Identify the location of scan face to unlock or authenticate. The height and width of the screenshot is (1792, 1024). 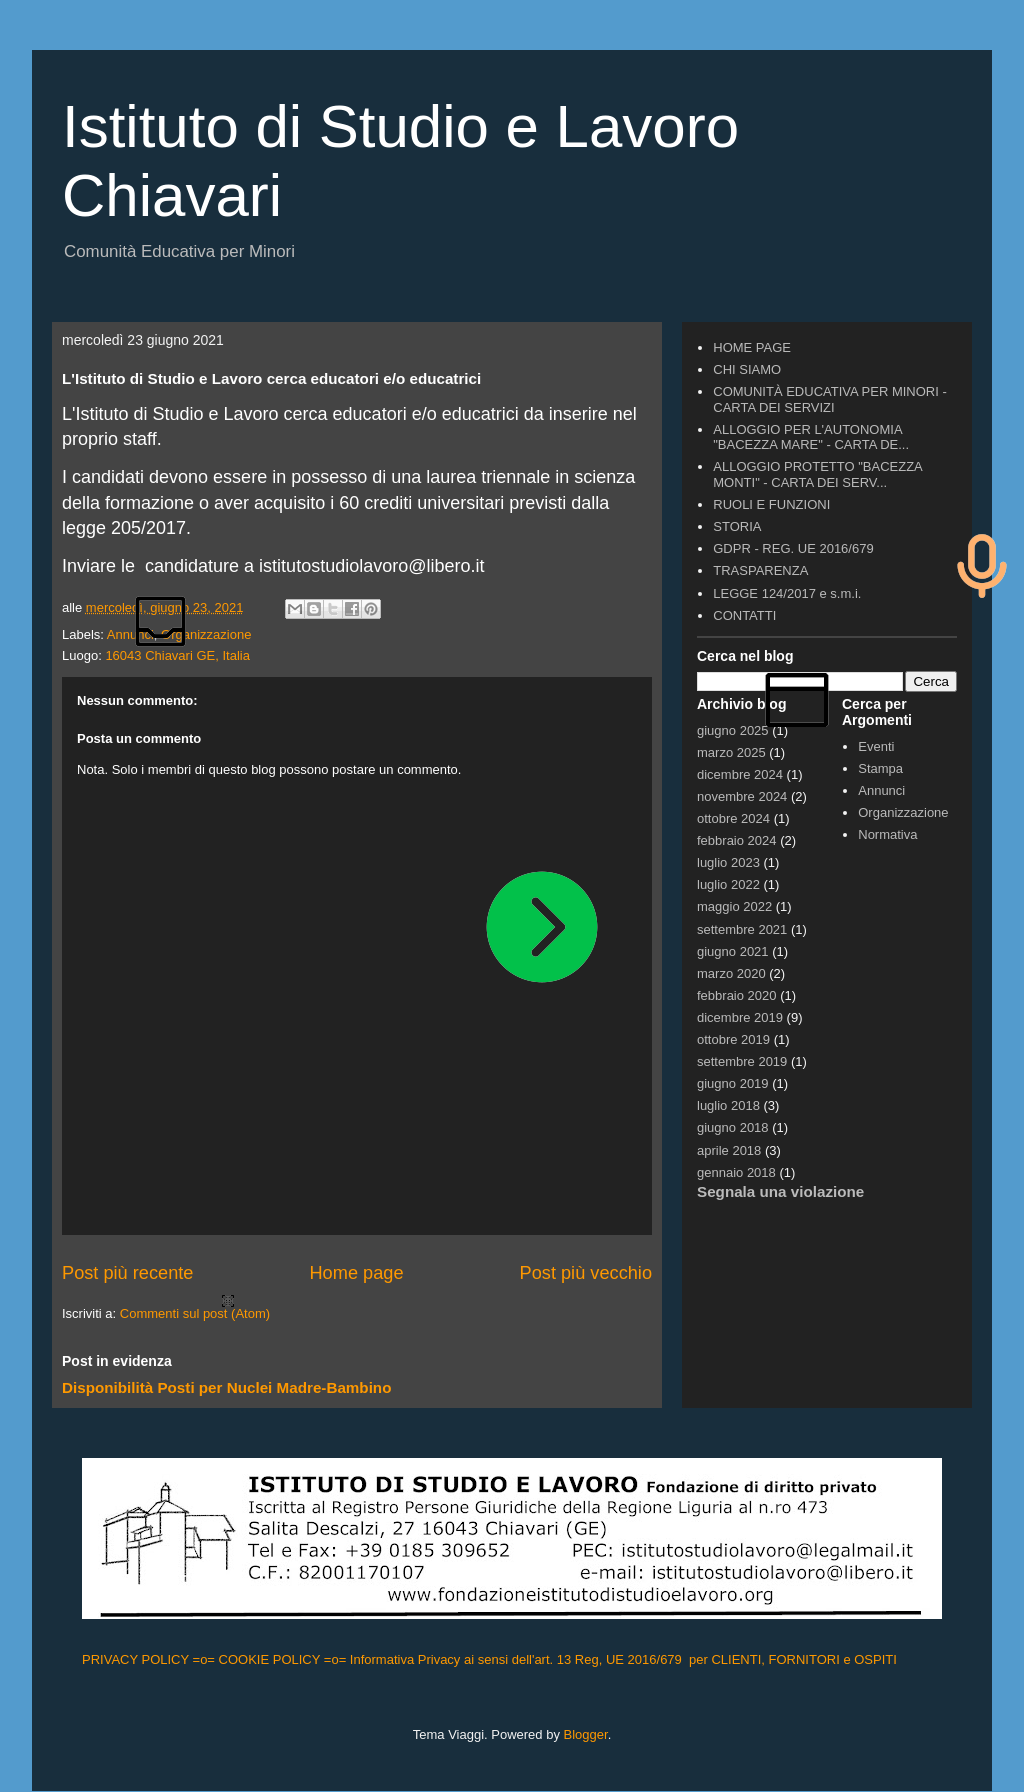
(228, 1301).